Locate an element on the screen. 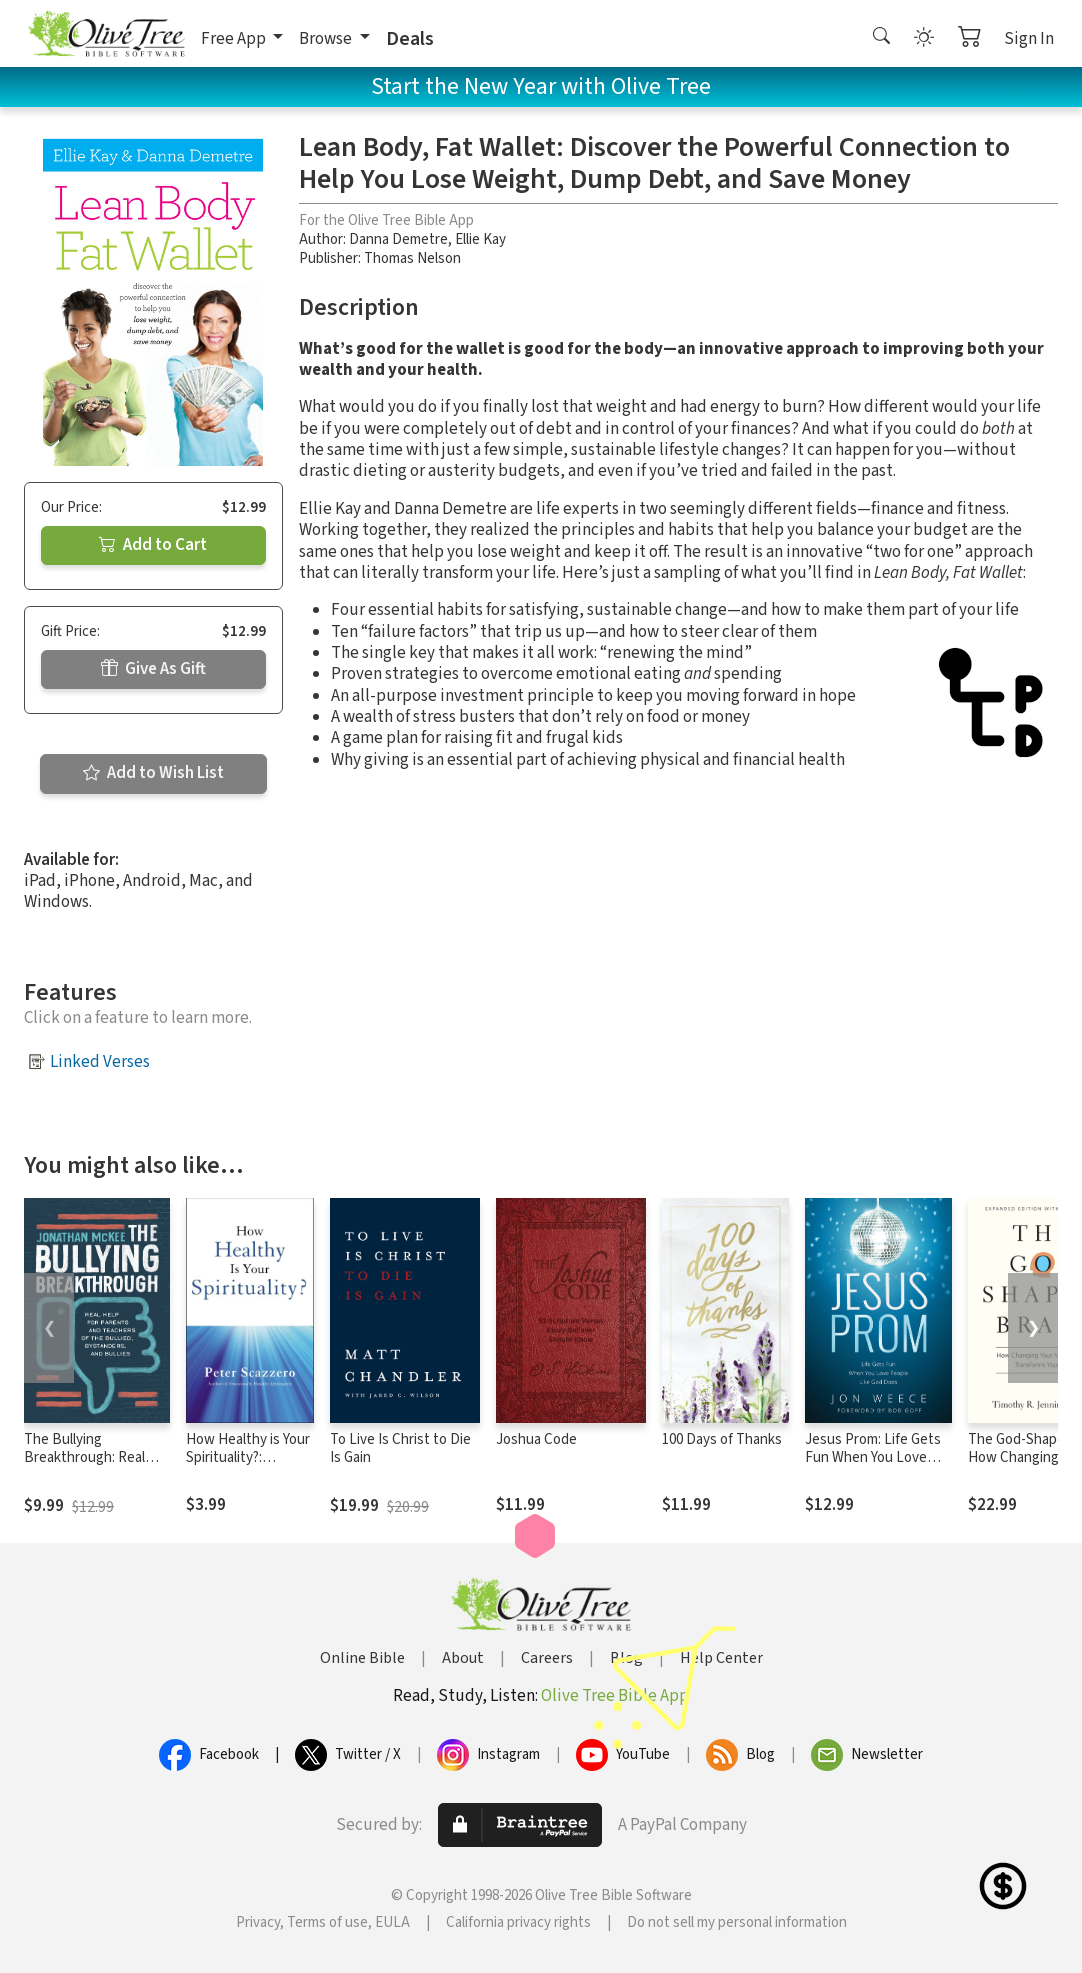 The width and height of the screenshot is (1082, 1973). select automatic transmission mode is located at coordinates (993, 702).